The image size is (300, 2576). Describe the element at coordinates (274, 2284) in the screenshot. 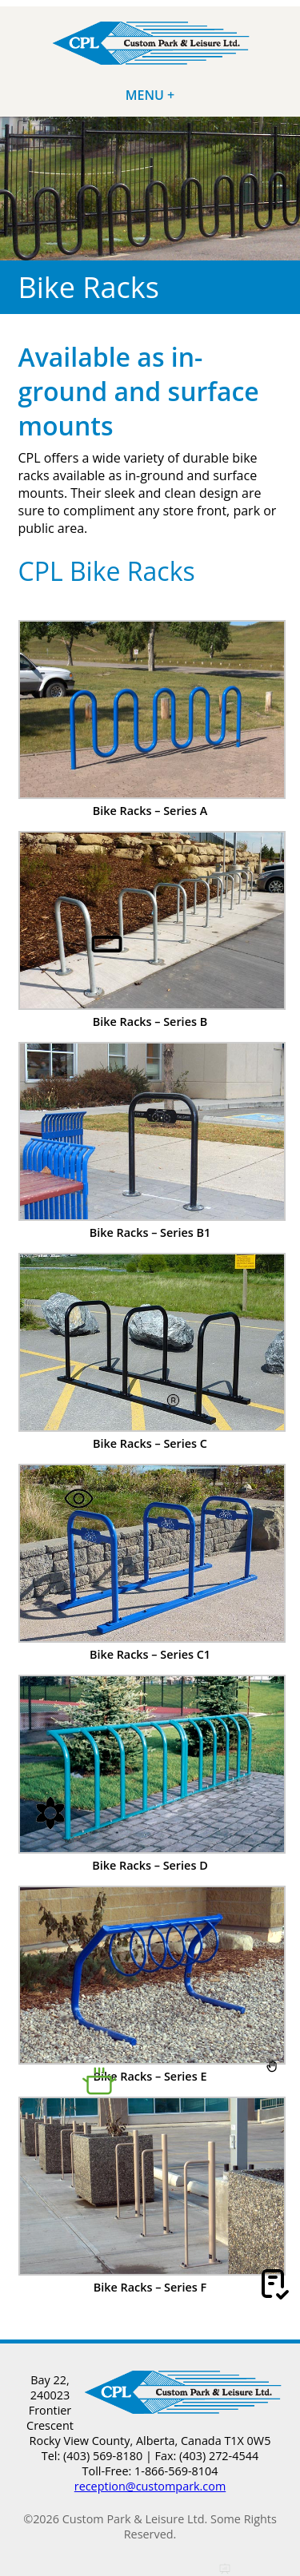

I see `view your task checklist` at that location.